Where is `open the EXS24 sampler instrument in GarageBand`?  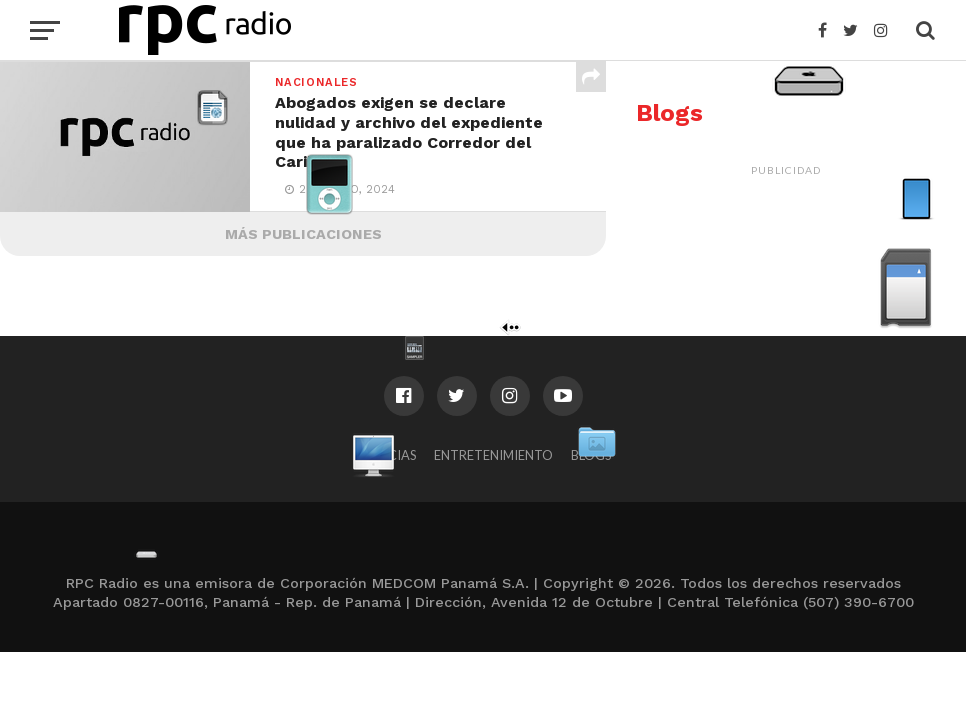
open the EXS24 sampler instrument in GarageBand is located at coordinates (414, 348).